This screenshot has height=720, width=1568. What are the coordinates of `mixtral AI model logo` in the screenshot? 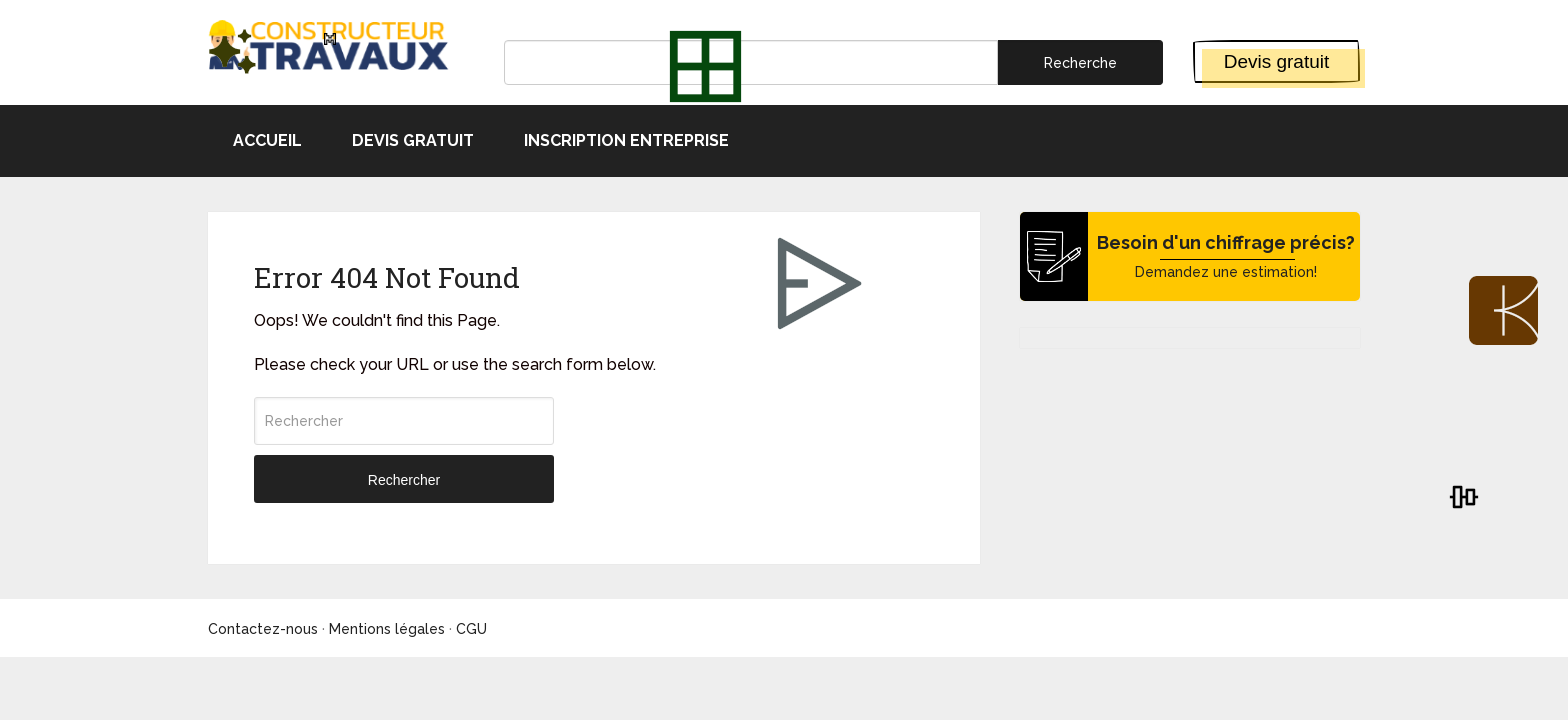 It's located at (330, 39).